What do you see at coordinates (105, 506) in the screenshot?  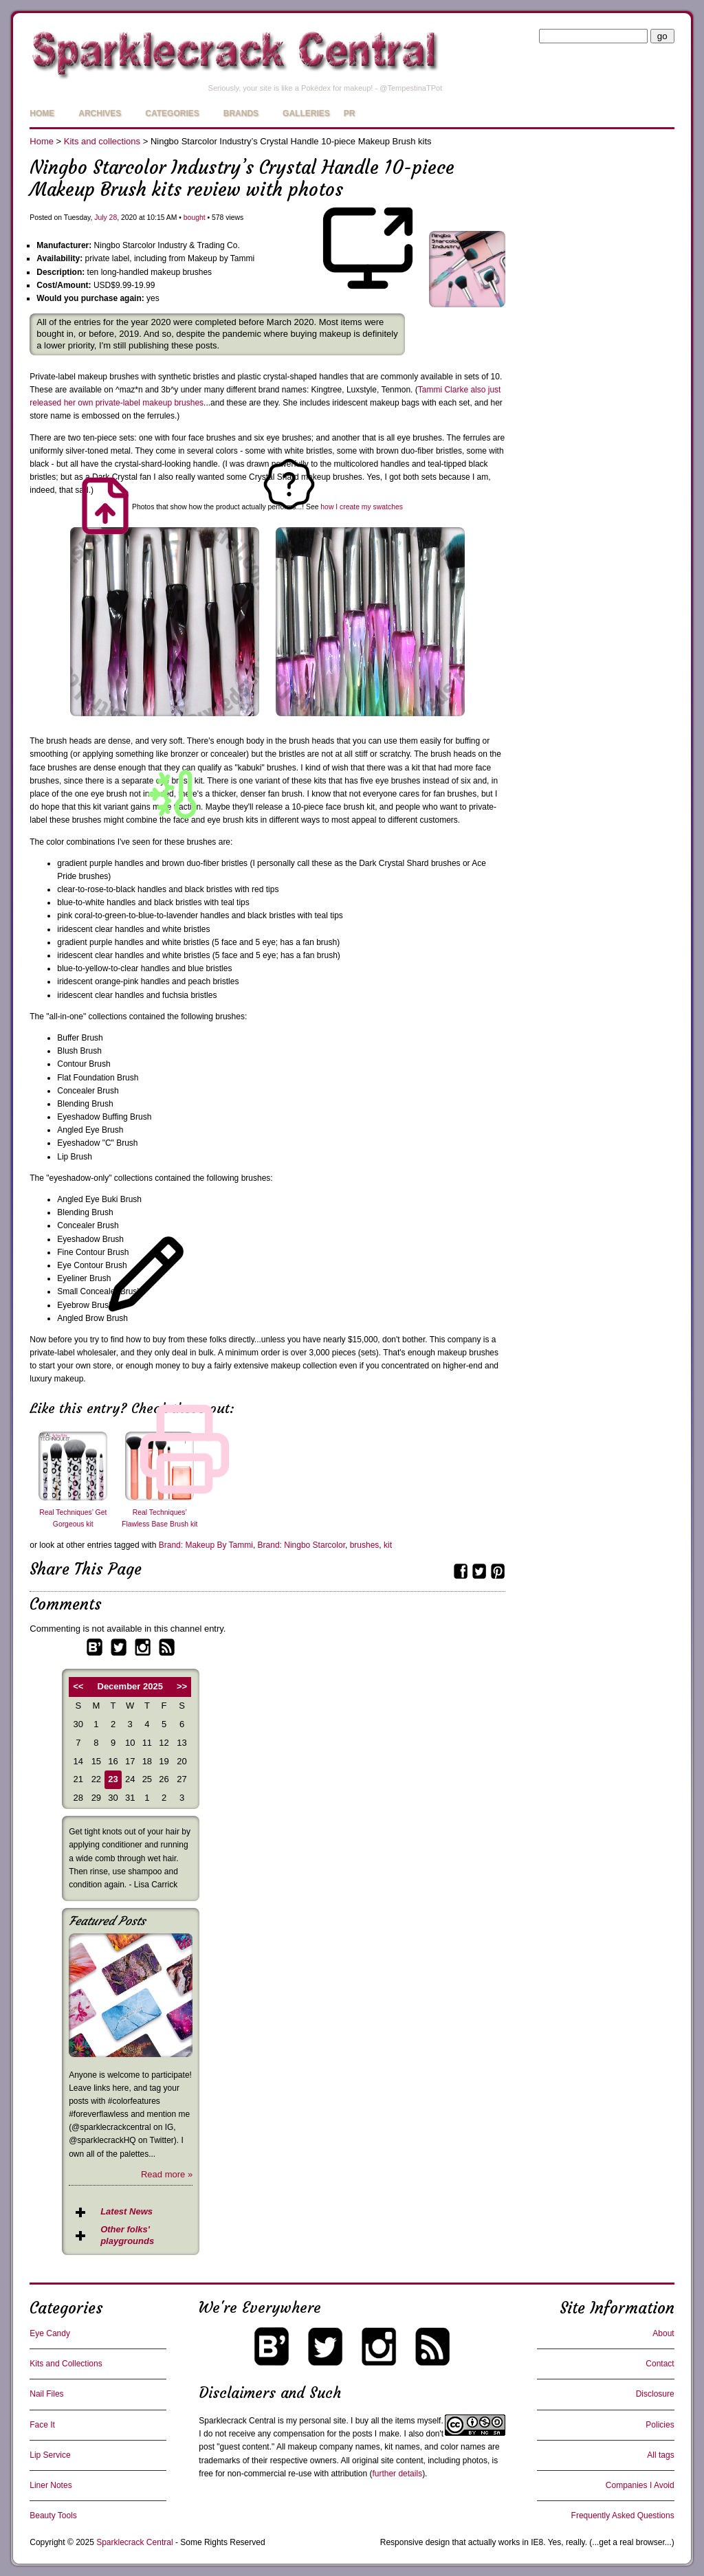 I see `upload a file` at bounding box center [105, 506].